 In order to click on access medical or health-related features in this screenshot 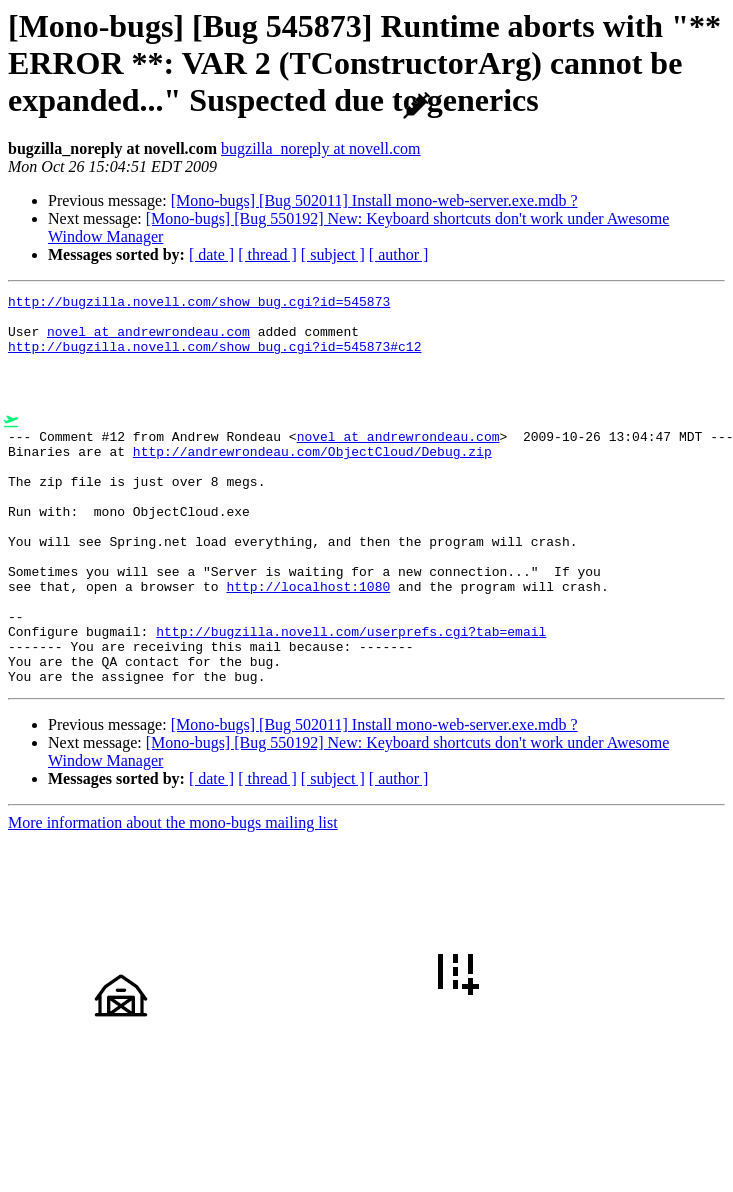, I will do `click(416, 106)`.